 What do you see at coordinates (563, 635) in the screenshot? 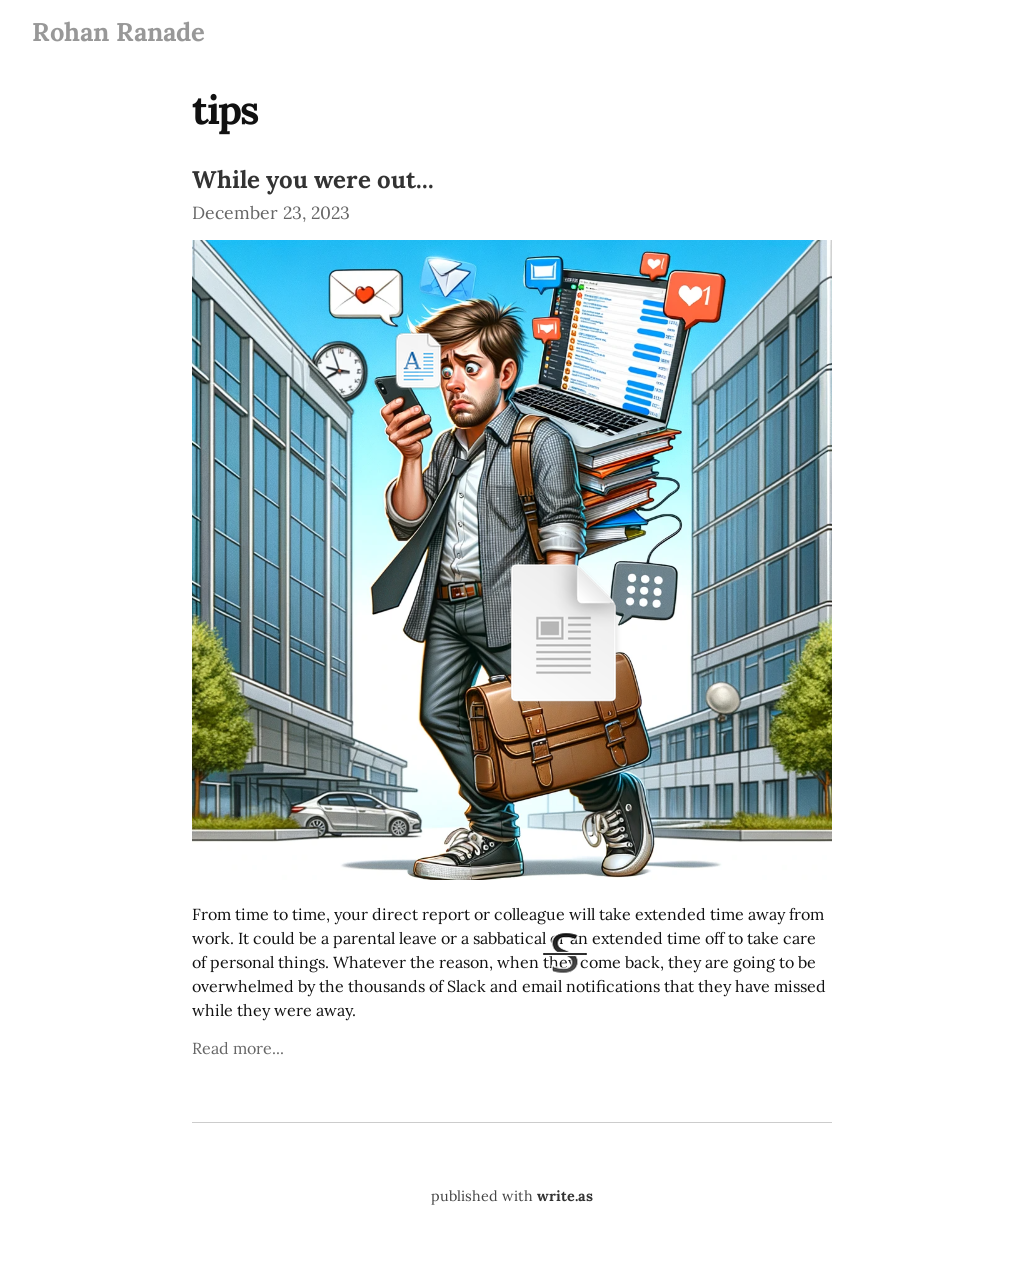
I see `a generic document or text file` at bounding box center [563, 635].